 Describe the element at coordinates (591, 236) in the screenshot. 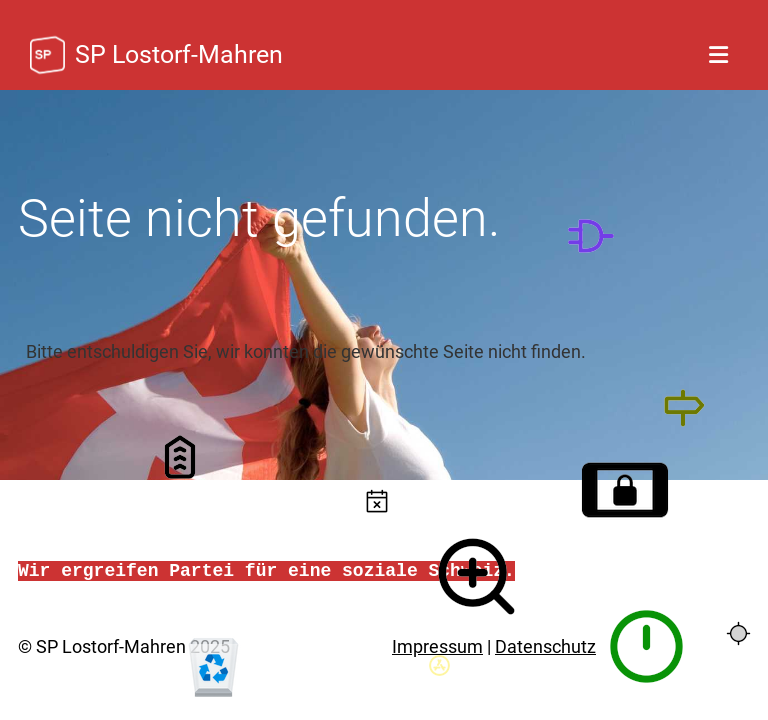

I see `represents a logical AND gate in circuit diagrams` at that location.